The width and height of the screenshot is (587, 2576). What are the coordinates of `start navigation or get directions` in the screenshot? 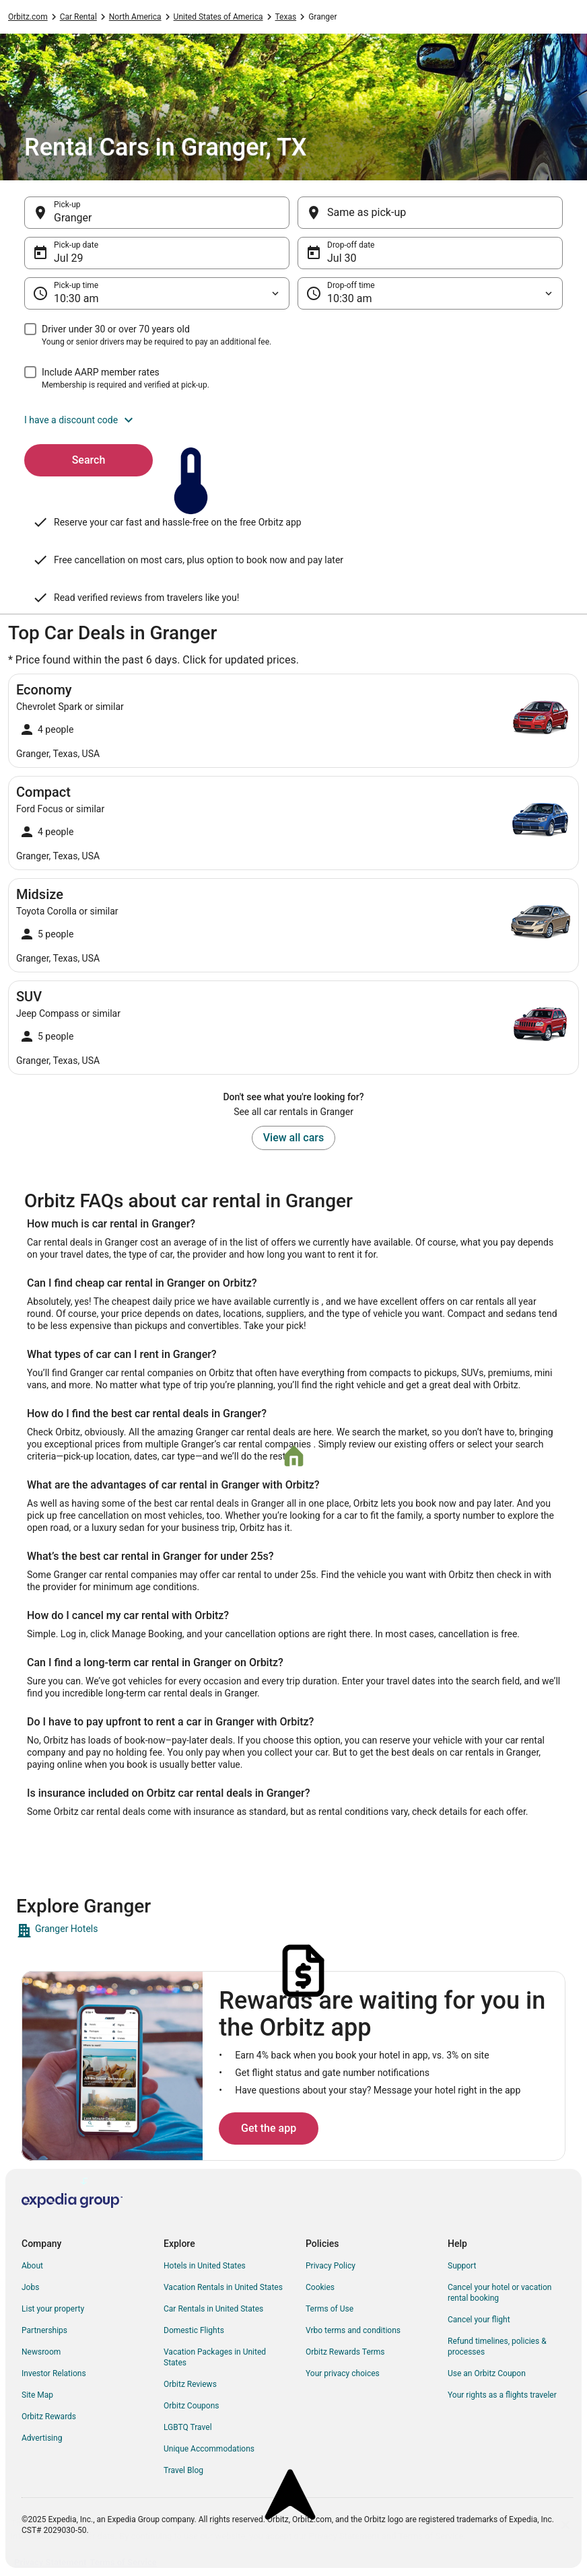 It's located at (290, 2497).